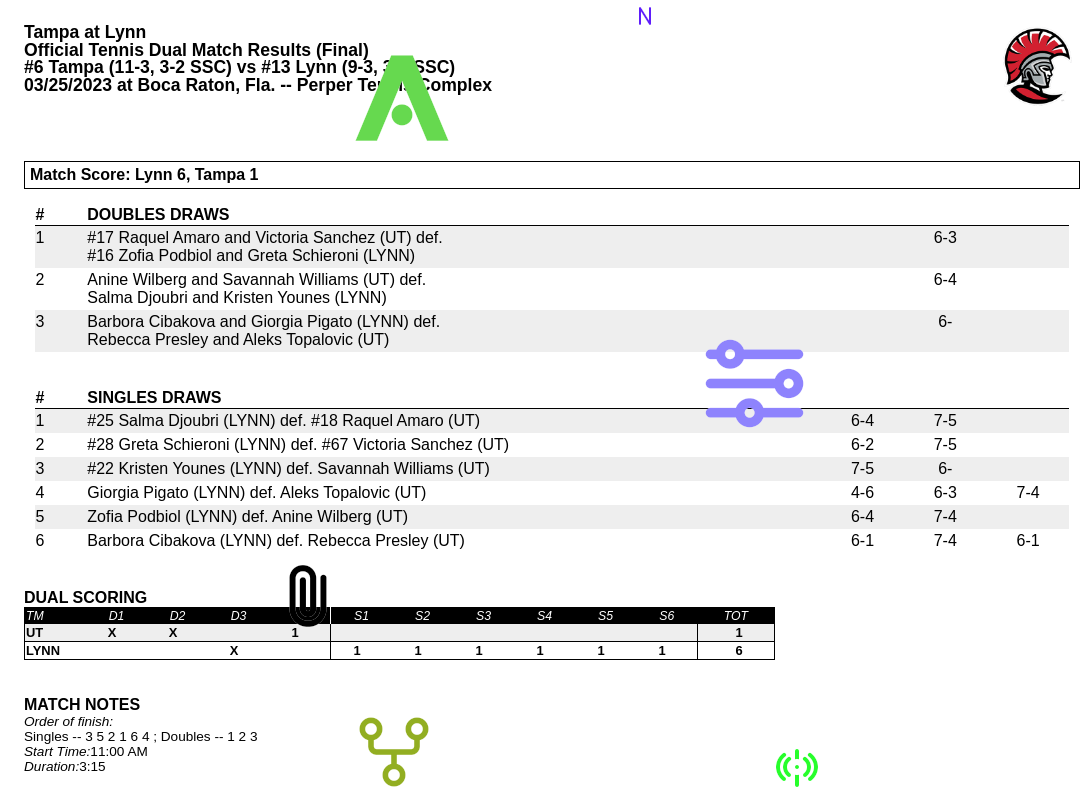  Describe the element at coordinates (402, 98) in the screenshot. I see `ionic appflow logo` at that location.